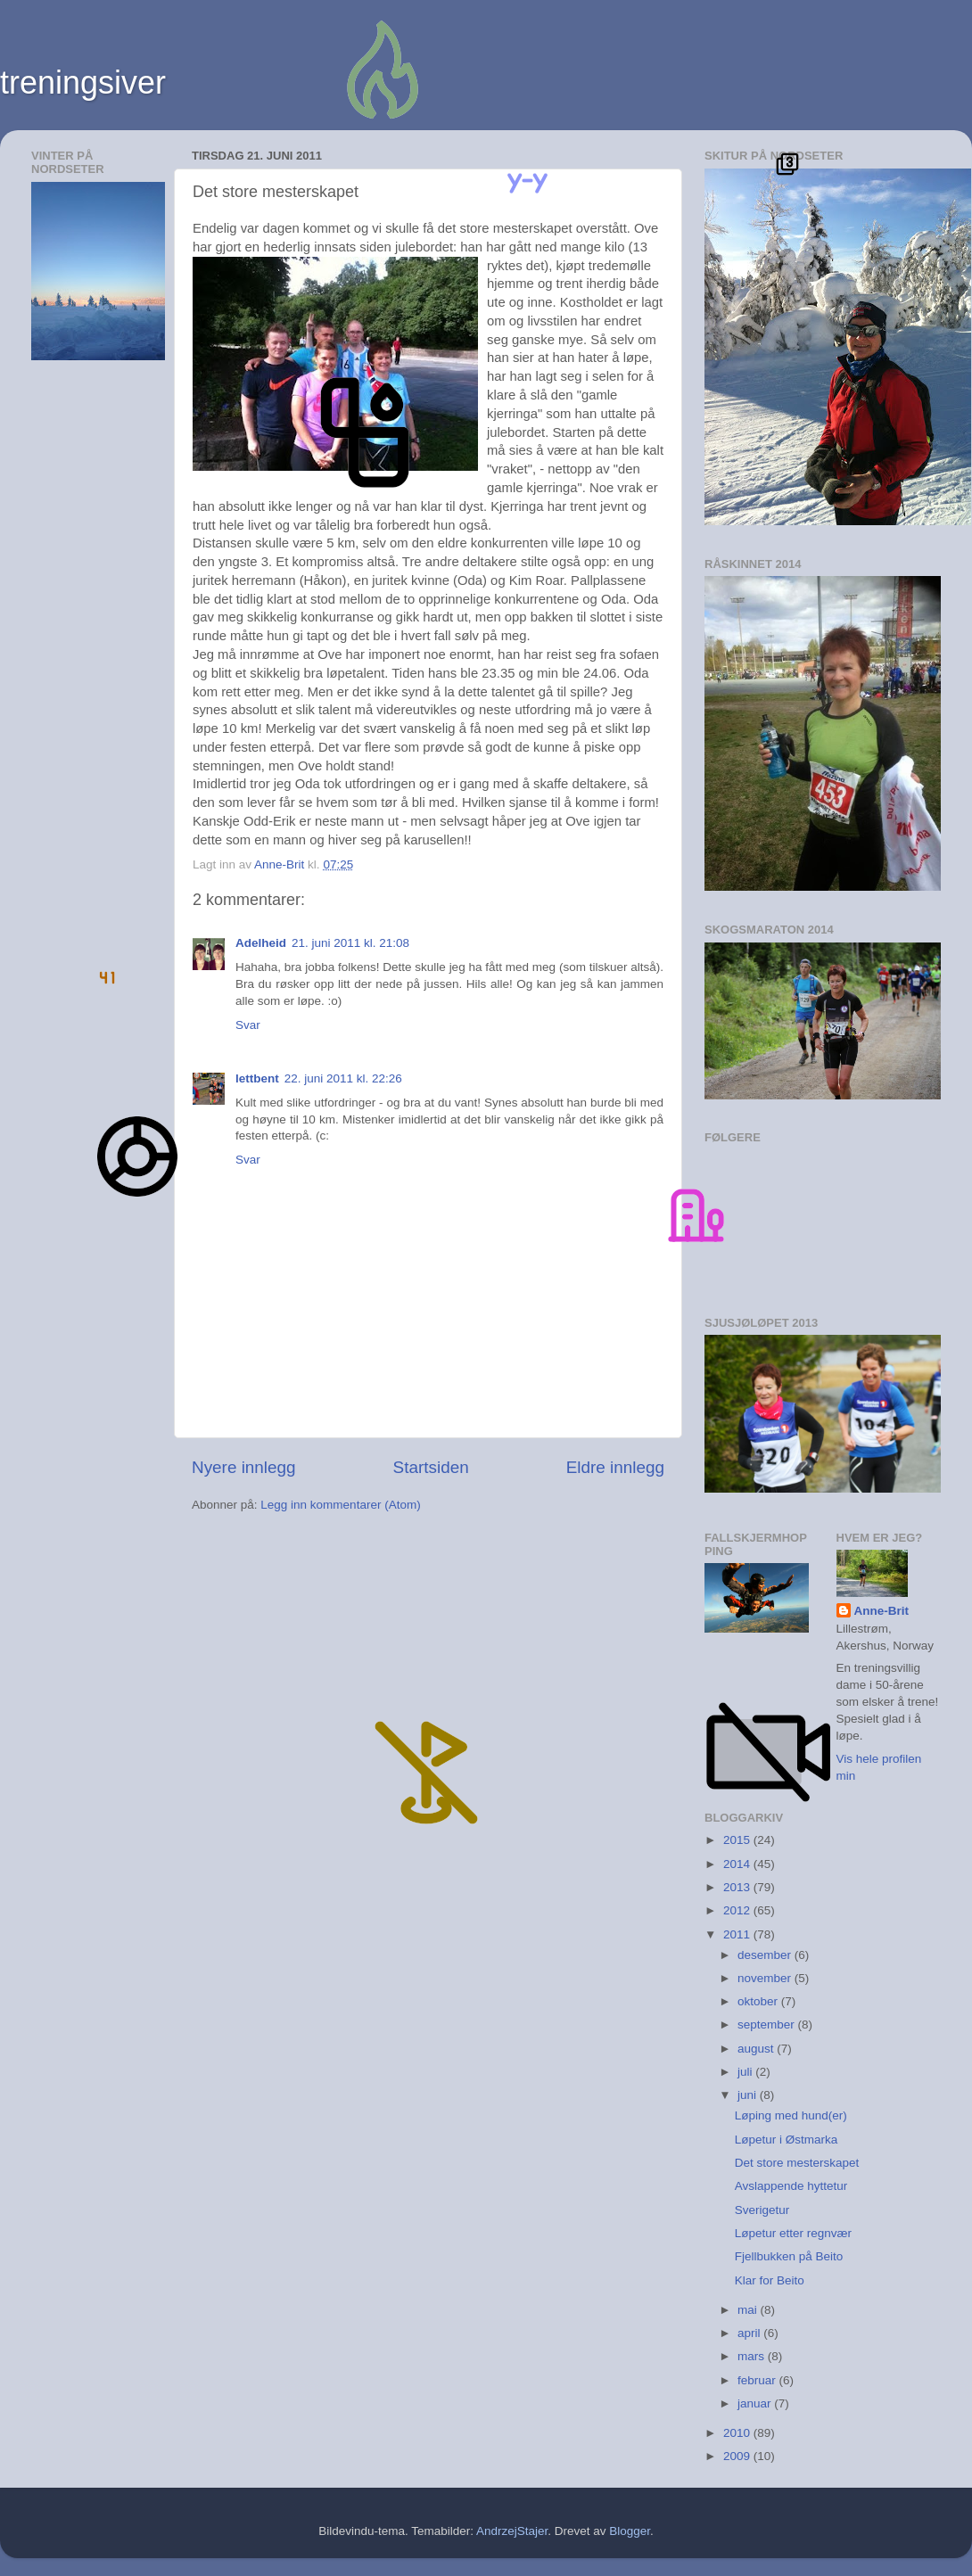  Describe the element at coordinates (527, 180) in the screenshot. I see `represents a mathematical subtraction operation (y minus y)` at that location.